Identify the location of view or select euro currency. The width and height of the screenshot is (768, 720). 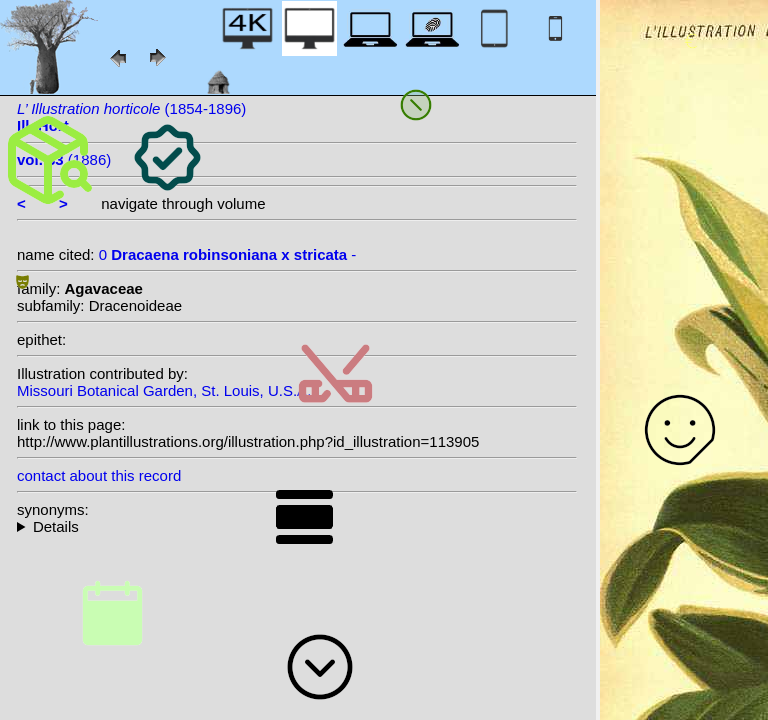
(692, 41).